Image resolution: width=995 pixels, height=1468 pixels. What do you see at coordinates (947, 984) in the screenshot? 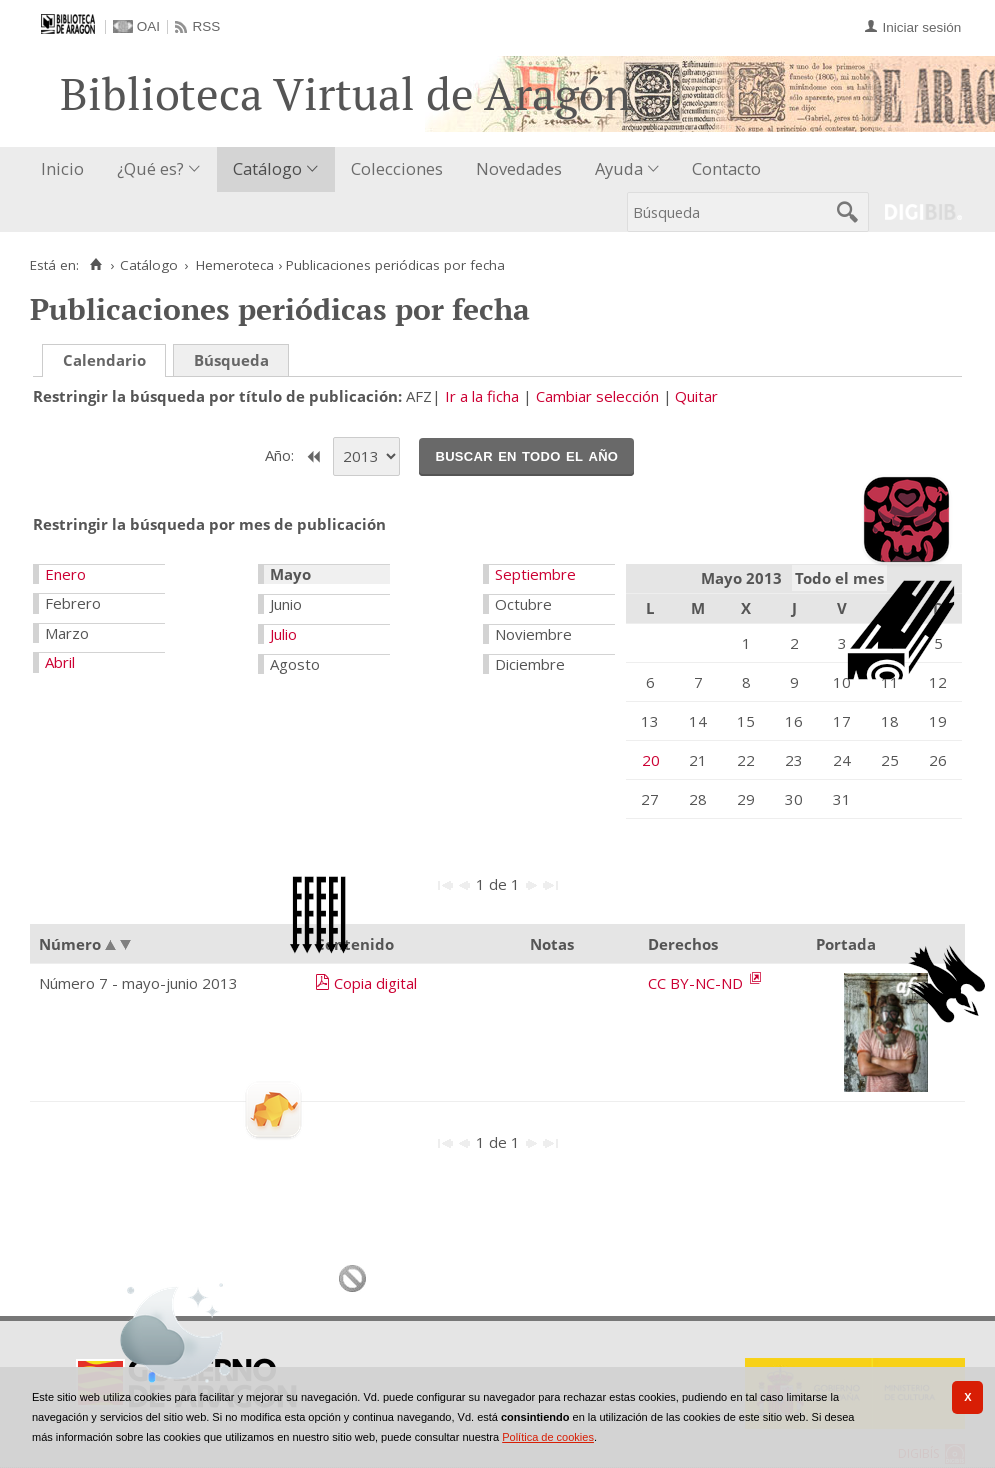
I see `crow dive ability or attack skill` at bounding box center [947, 984].